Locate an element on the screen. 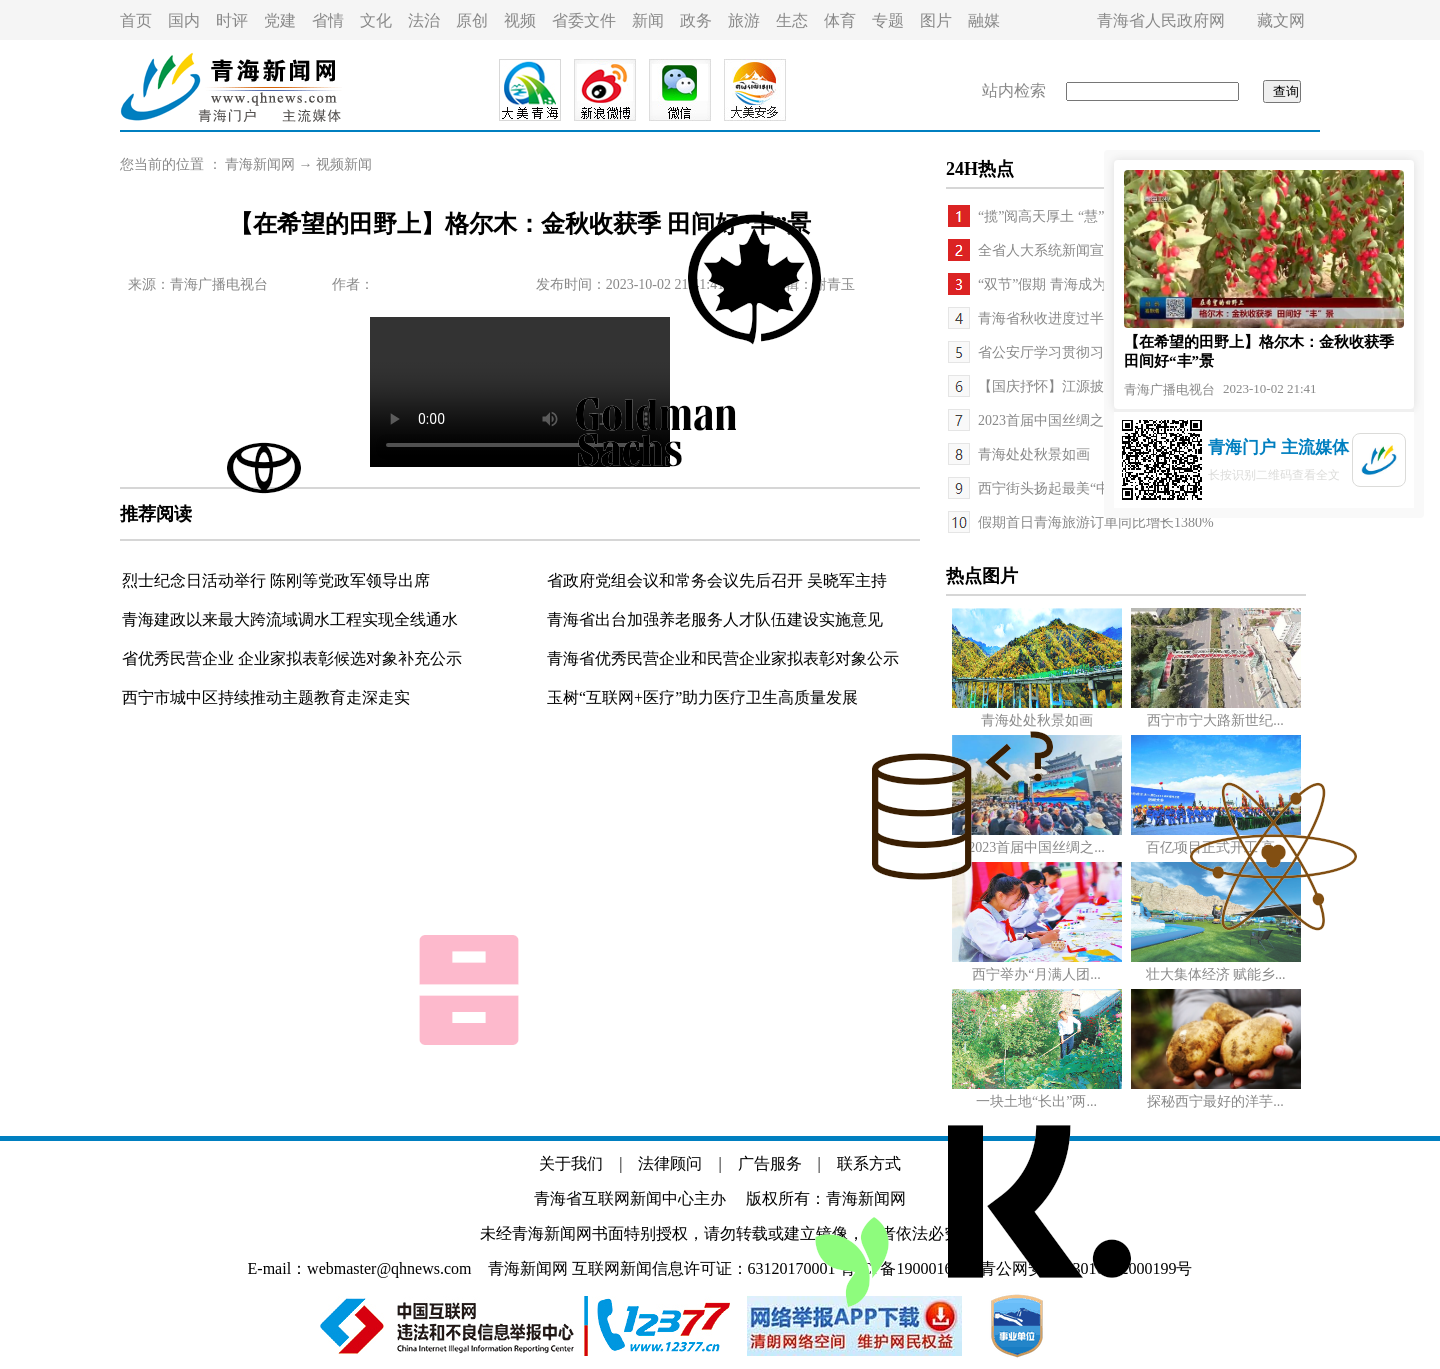 The image size is (1440, 1369). neutralinojs framework logo is located at coordinates (1273, 856).